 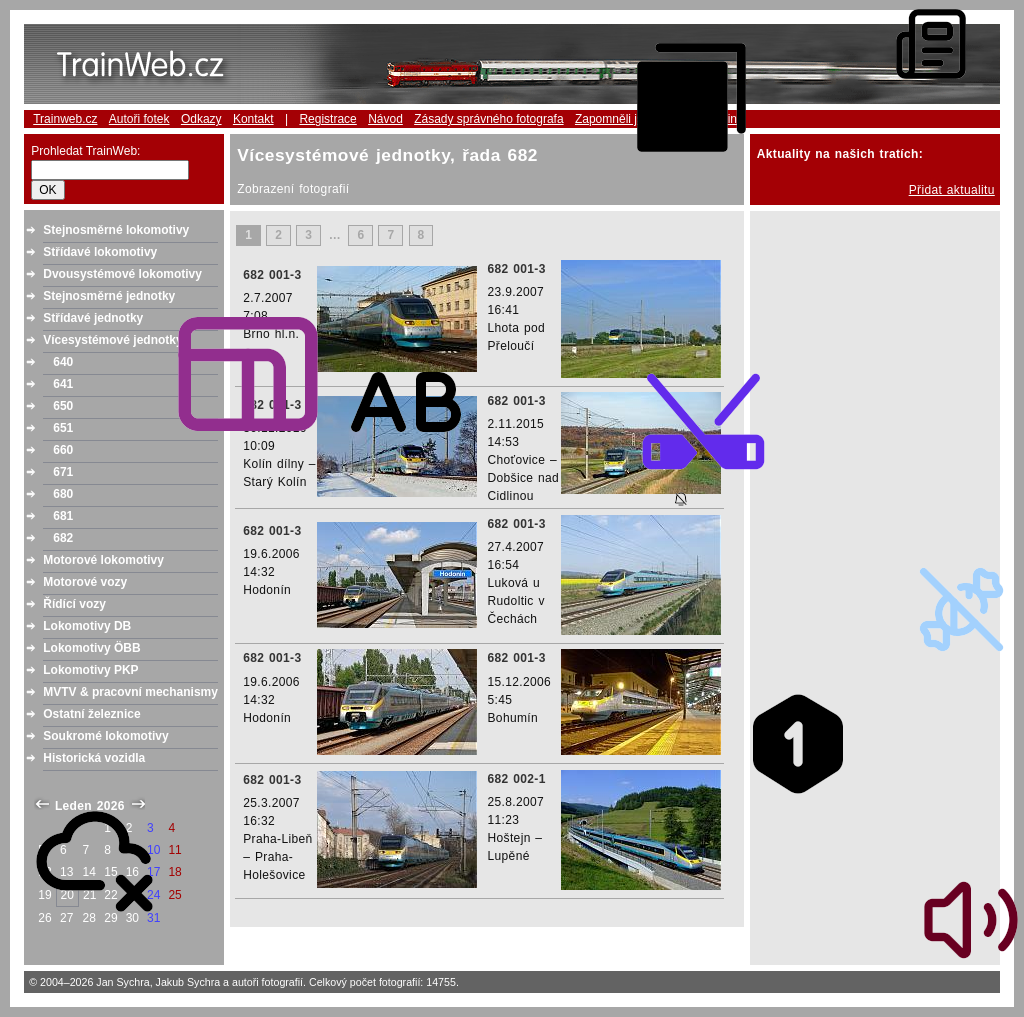 What do you see at coordinates (94, 853) in the screenshot?
I see `disconnect from cloud storage` at bounding box center [94, 853].